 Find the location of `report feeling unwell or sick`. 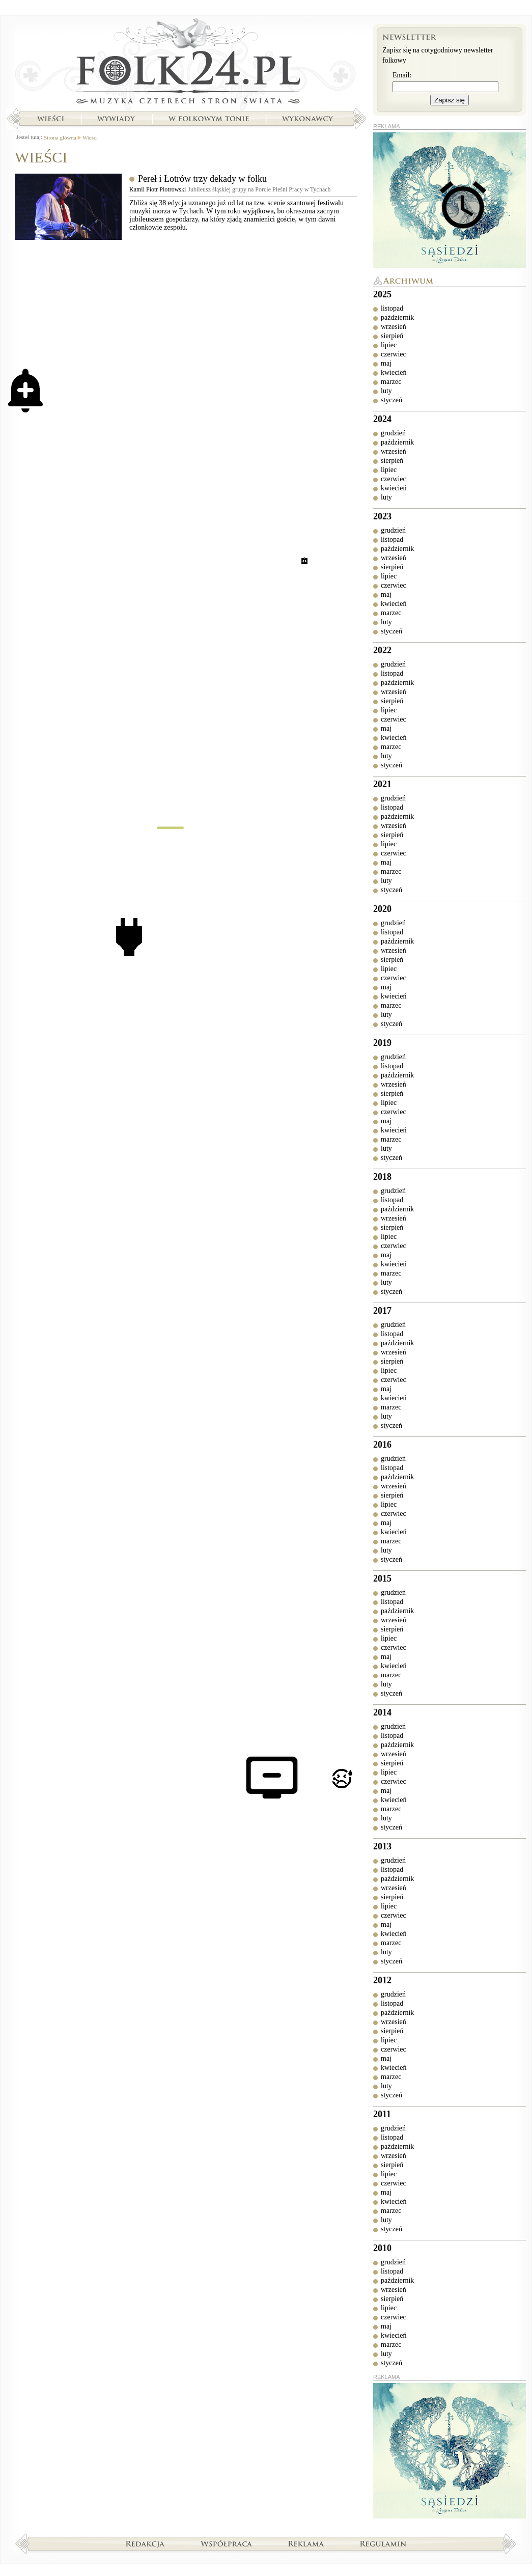

report feeling unwell or sick is located at coordinates (342, 1779).